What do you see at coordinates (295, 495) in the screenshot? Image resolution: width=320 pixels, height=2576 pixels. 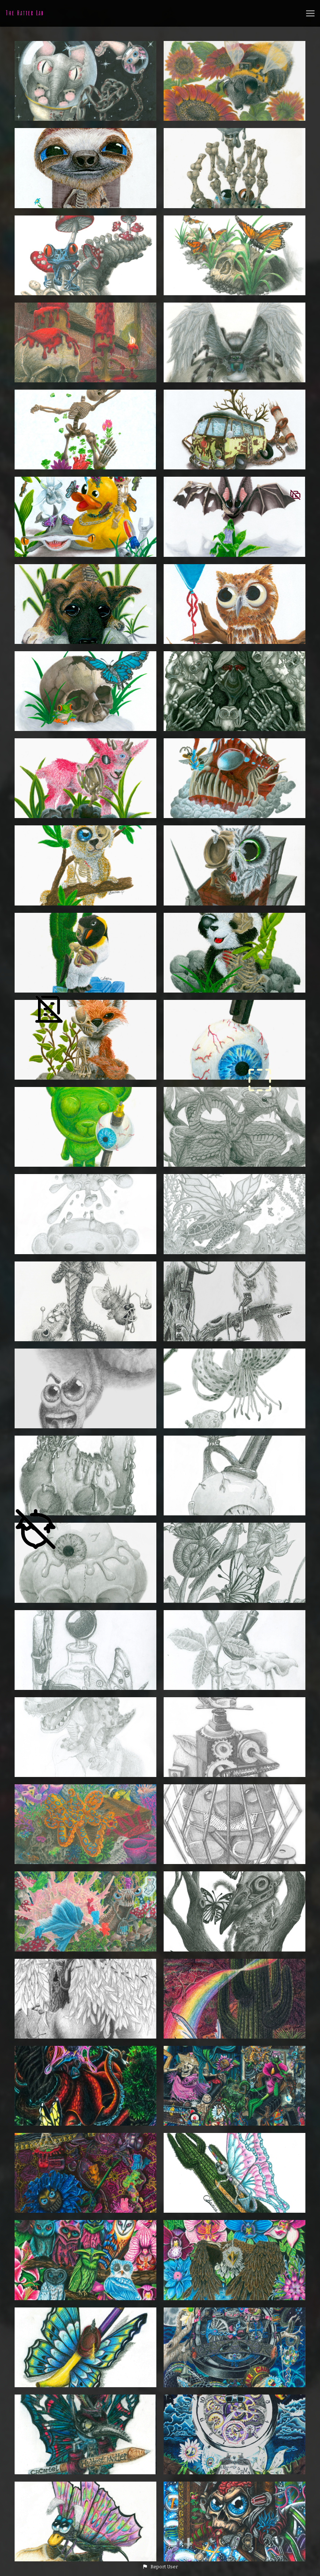 I see `indicates payment is unavailable or disabled` at bounding box center [295, 495].